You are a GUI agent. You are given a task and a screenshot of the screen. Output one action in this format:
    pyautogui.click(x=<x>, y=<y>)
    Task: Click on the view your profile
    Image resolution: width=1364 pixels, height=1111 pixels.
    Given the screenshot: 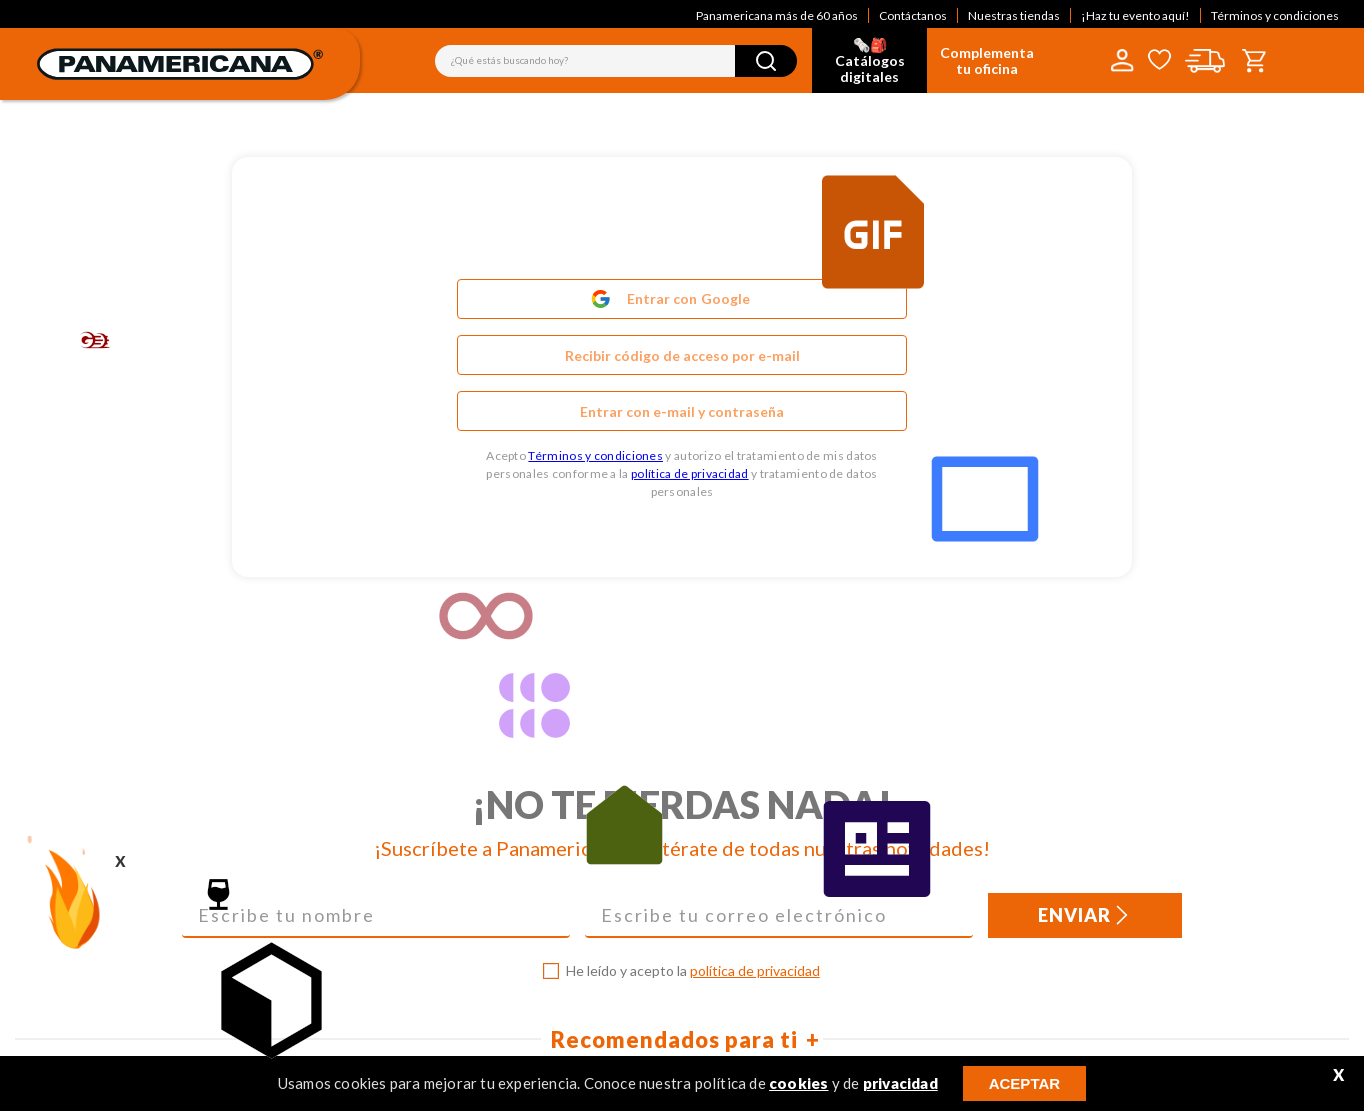 What is the action you would take?
    pyautogui.click(x=877, y=849)
    